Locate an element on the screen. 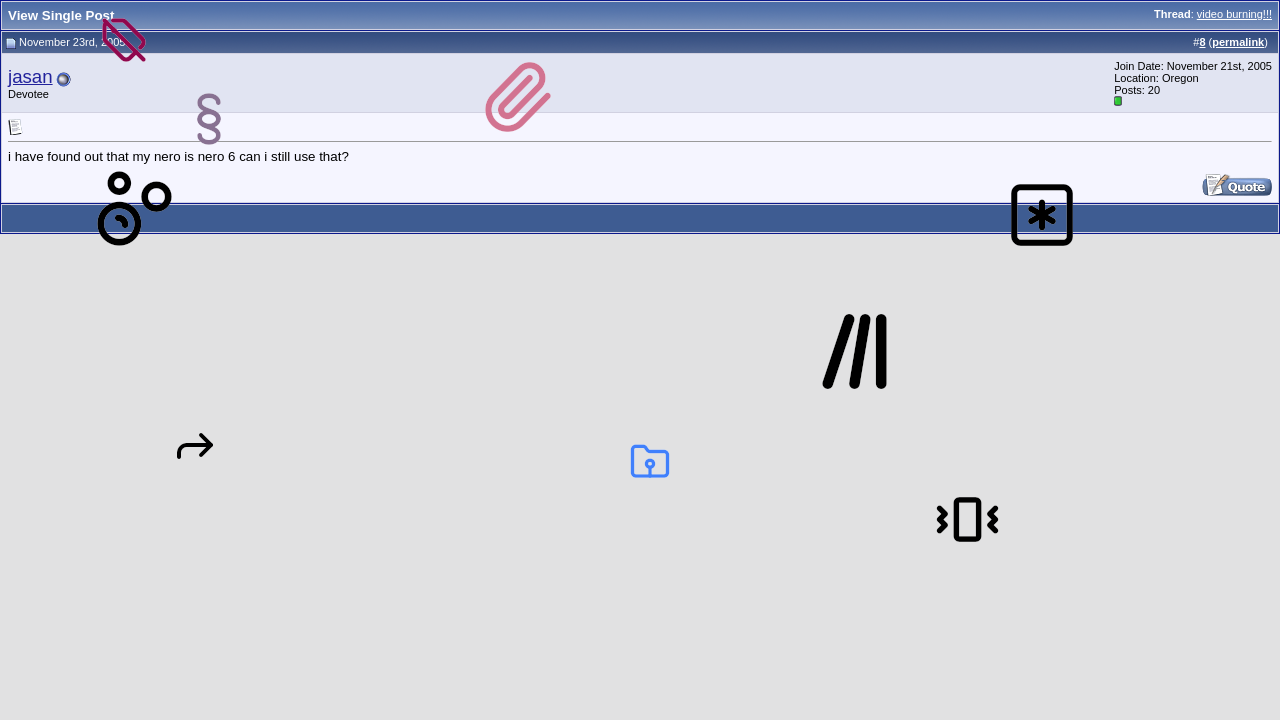  indicates a section break or divider in a document is located at coordinates (209, 119).